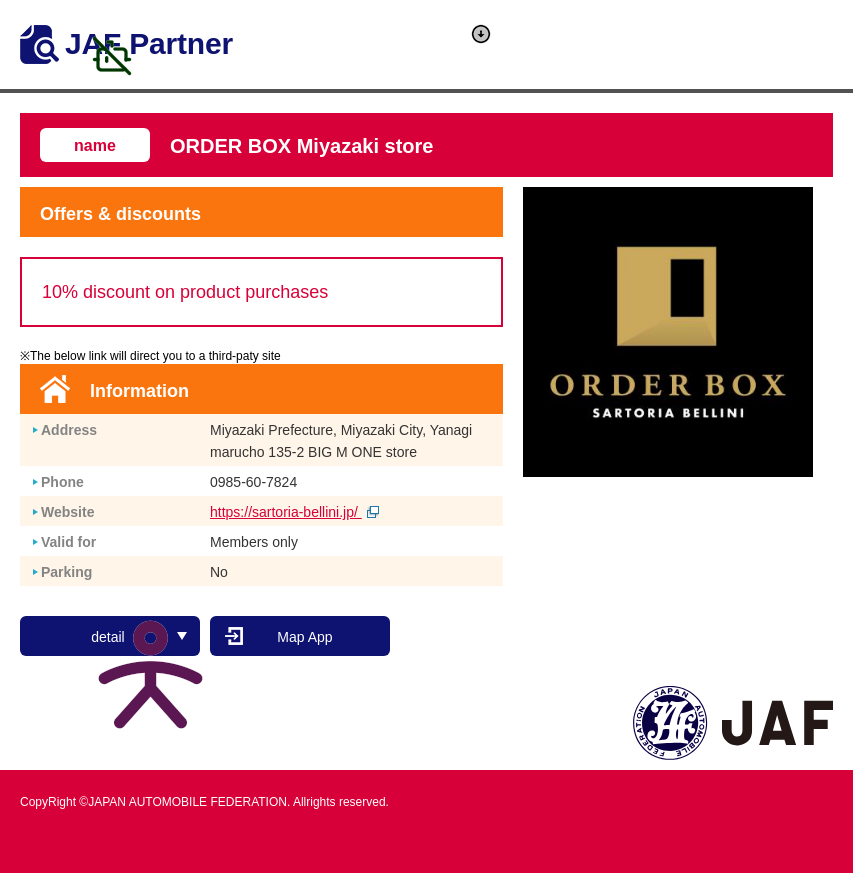 This screenshot has width=853, height=873. Describe the element at coordinates (481, 34) in the screenshot. I see `download file or content` at that location.